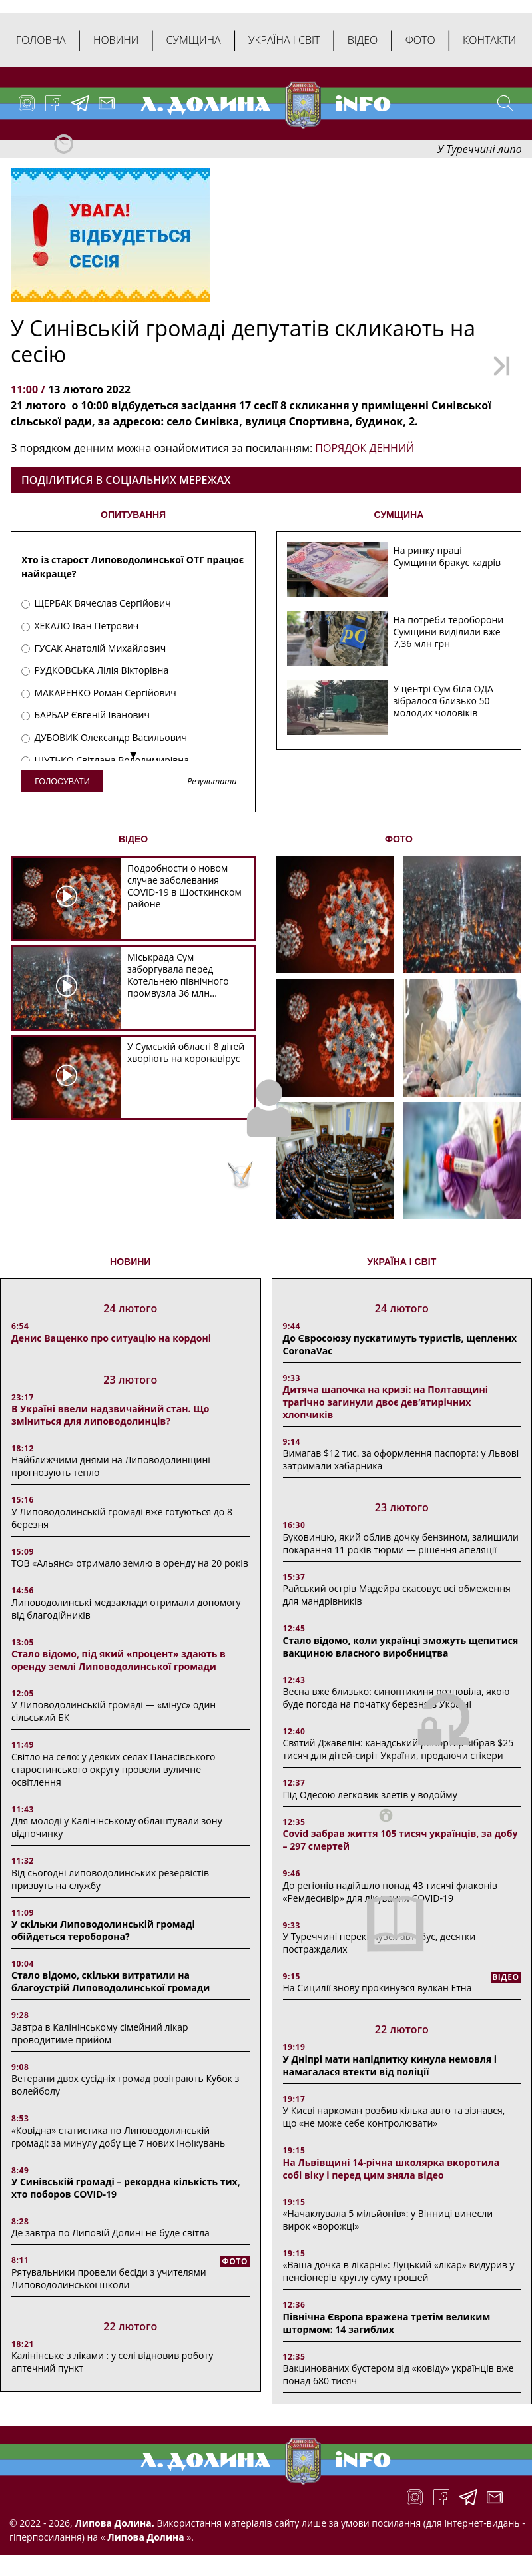 This screenshot has height=2576, width=532. I want to click on default user profile placeholder, so click(269, 1106).